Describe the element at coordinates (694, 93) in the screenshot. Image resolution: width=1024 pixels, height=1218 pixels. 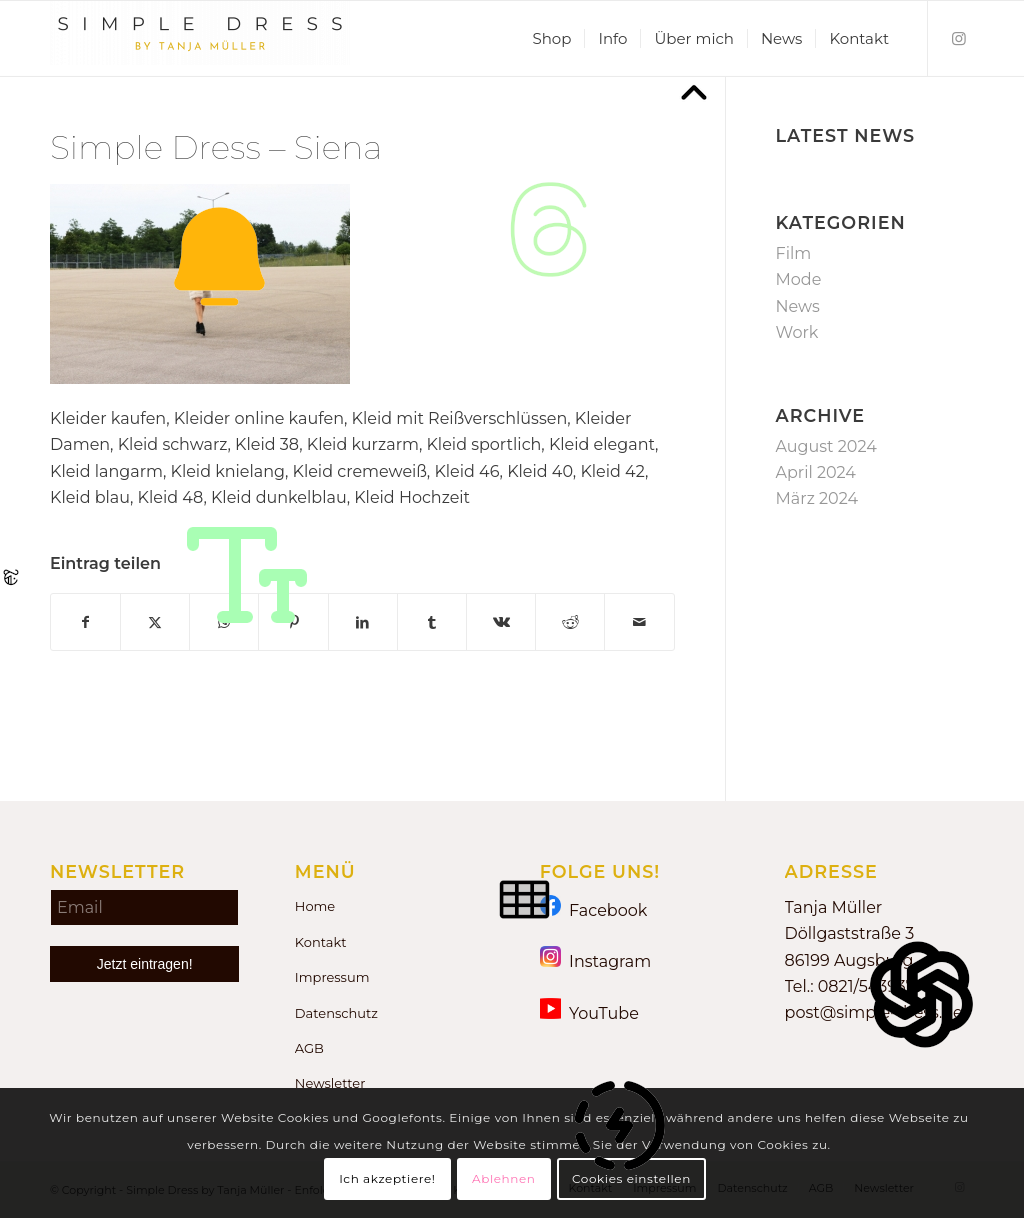
I see `collapse an expanded section` at that location.